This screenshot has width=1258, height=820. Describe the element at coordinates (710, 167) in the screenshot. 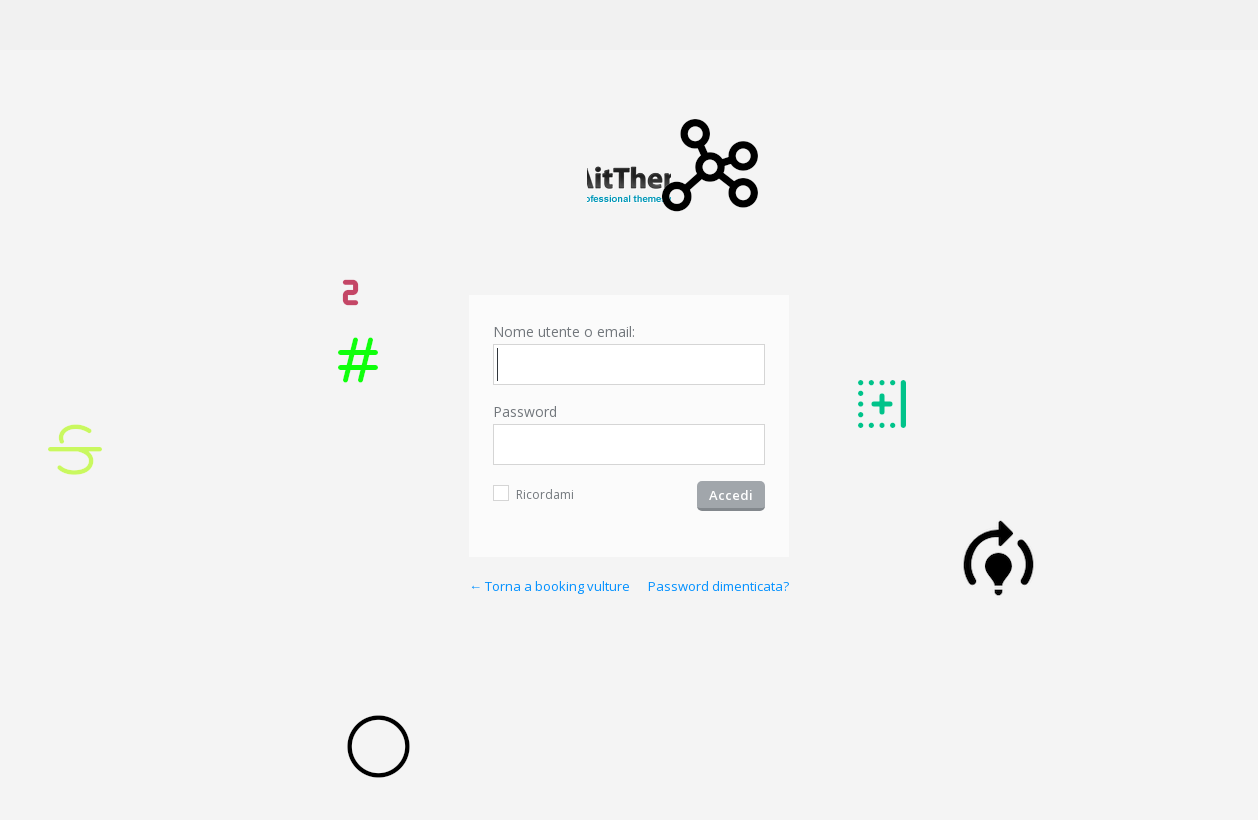

I see `view network graph or connections` at that location.